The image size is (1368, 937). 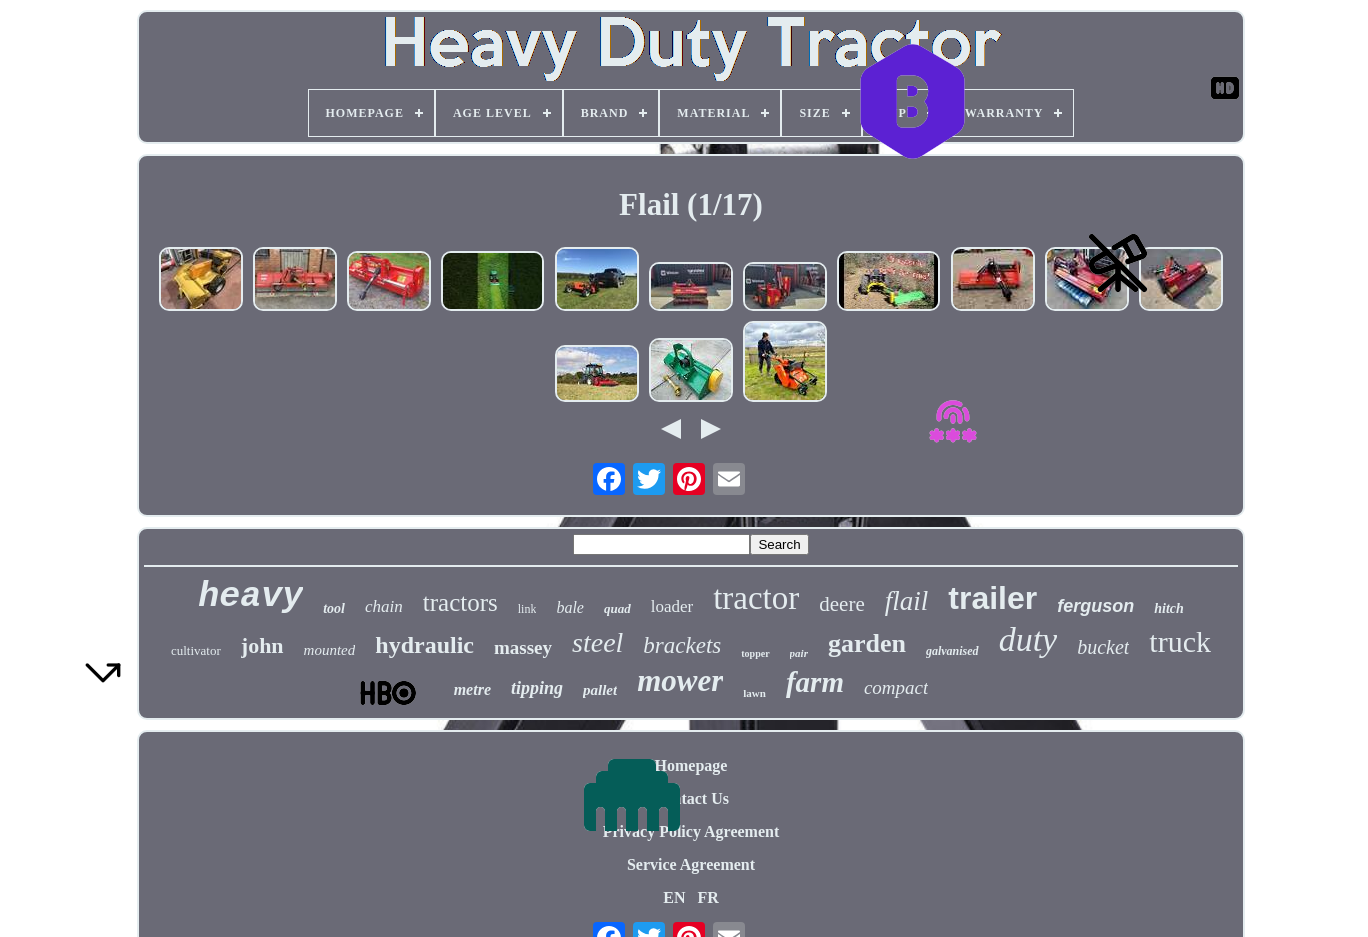 What do you see at coordinates (103, 672) in the screenshot?
I see `reply to a message or thread` at bounding box center [103, 672].